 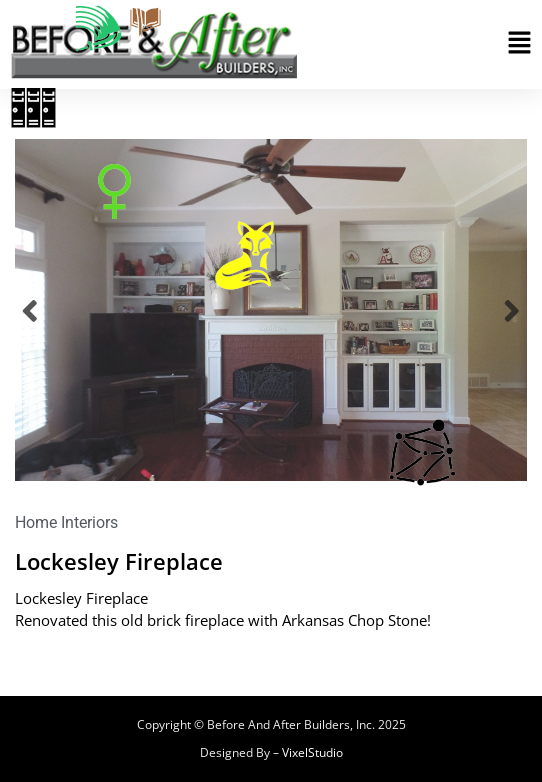 What do you see at coordinates (422, 452) in the screenshot?
I see `view mesh network topology` at bounding box center [422, 452].